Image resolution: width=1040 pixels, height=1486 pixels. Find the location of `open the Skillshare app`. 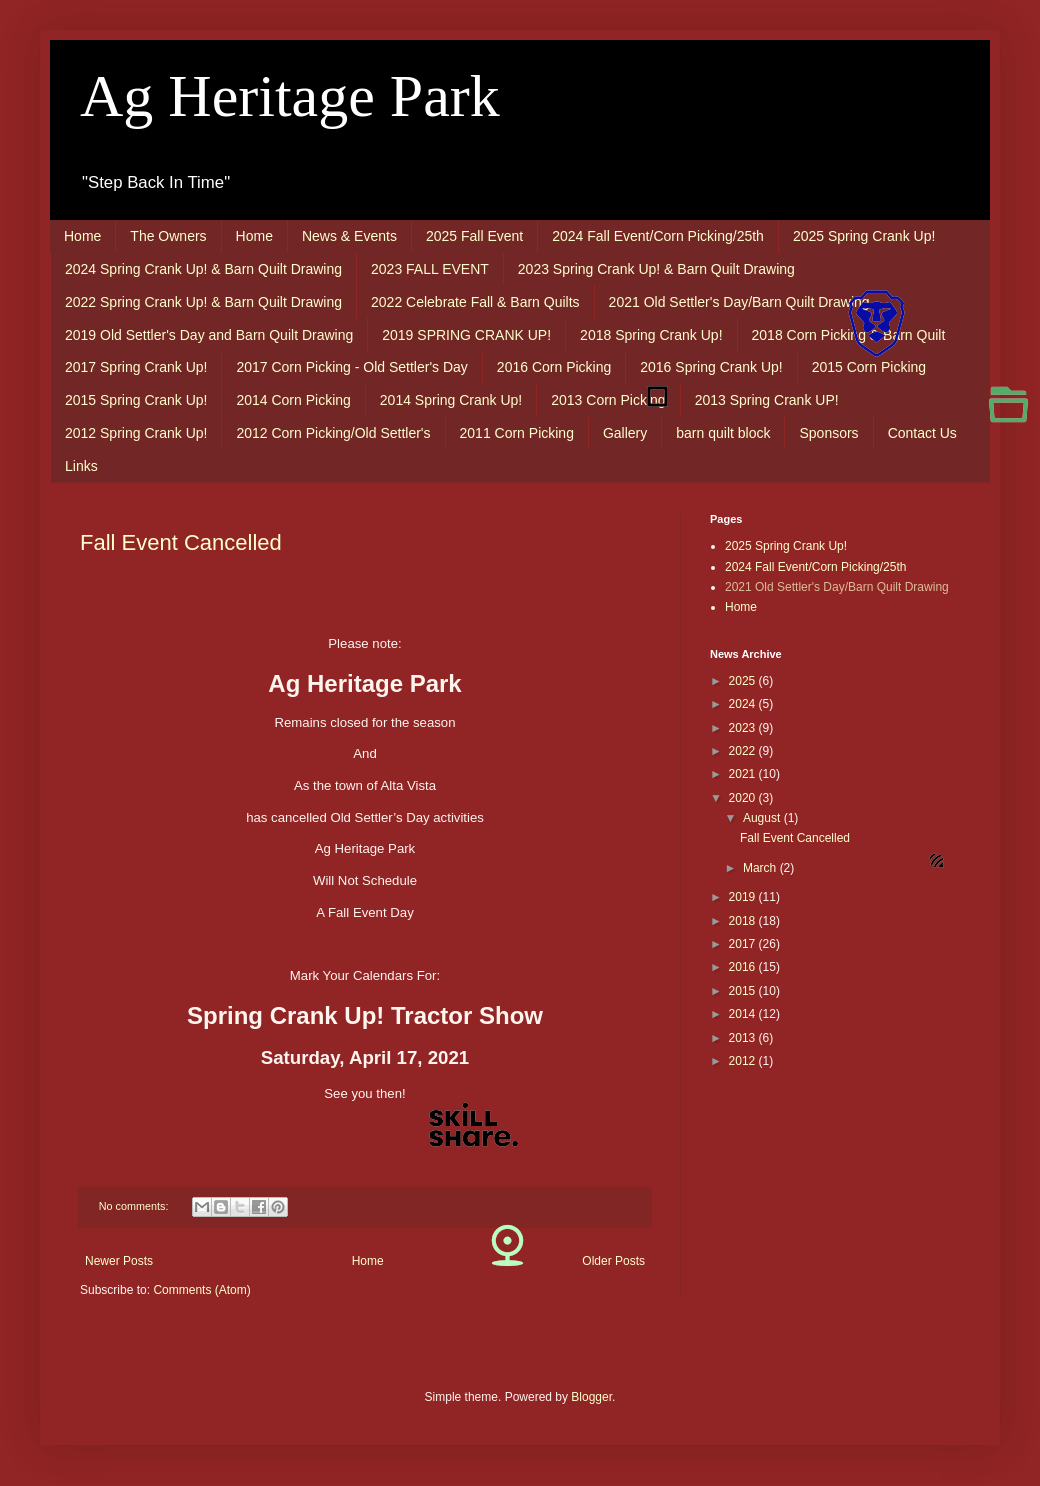

open the Skillshare app is located at coordinates (473, 1124).